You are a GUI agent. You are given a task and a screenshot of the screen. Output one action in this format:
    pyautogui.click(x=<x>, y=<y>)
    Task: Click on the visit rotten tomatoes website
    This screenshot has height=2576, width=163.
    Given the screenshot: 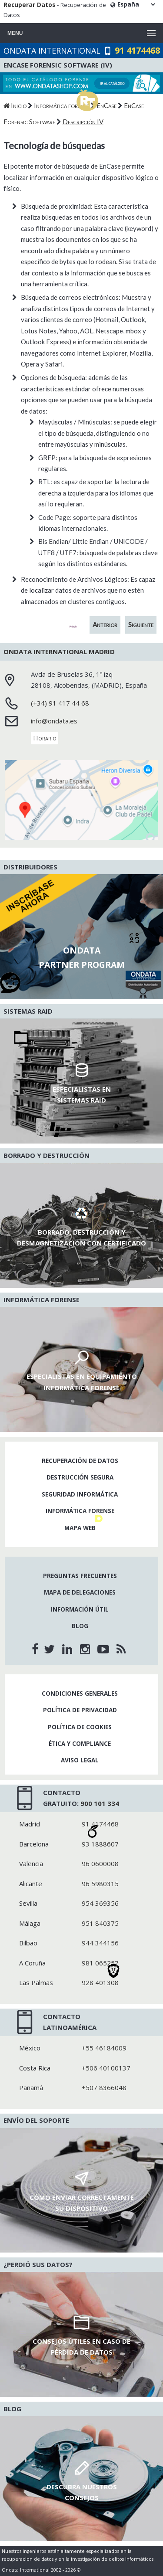 What is the action you would take?
    pyautogui.click(x=87, y=100)
    